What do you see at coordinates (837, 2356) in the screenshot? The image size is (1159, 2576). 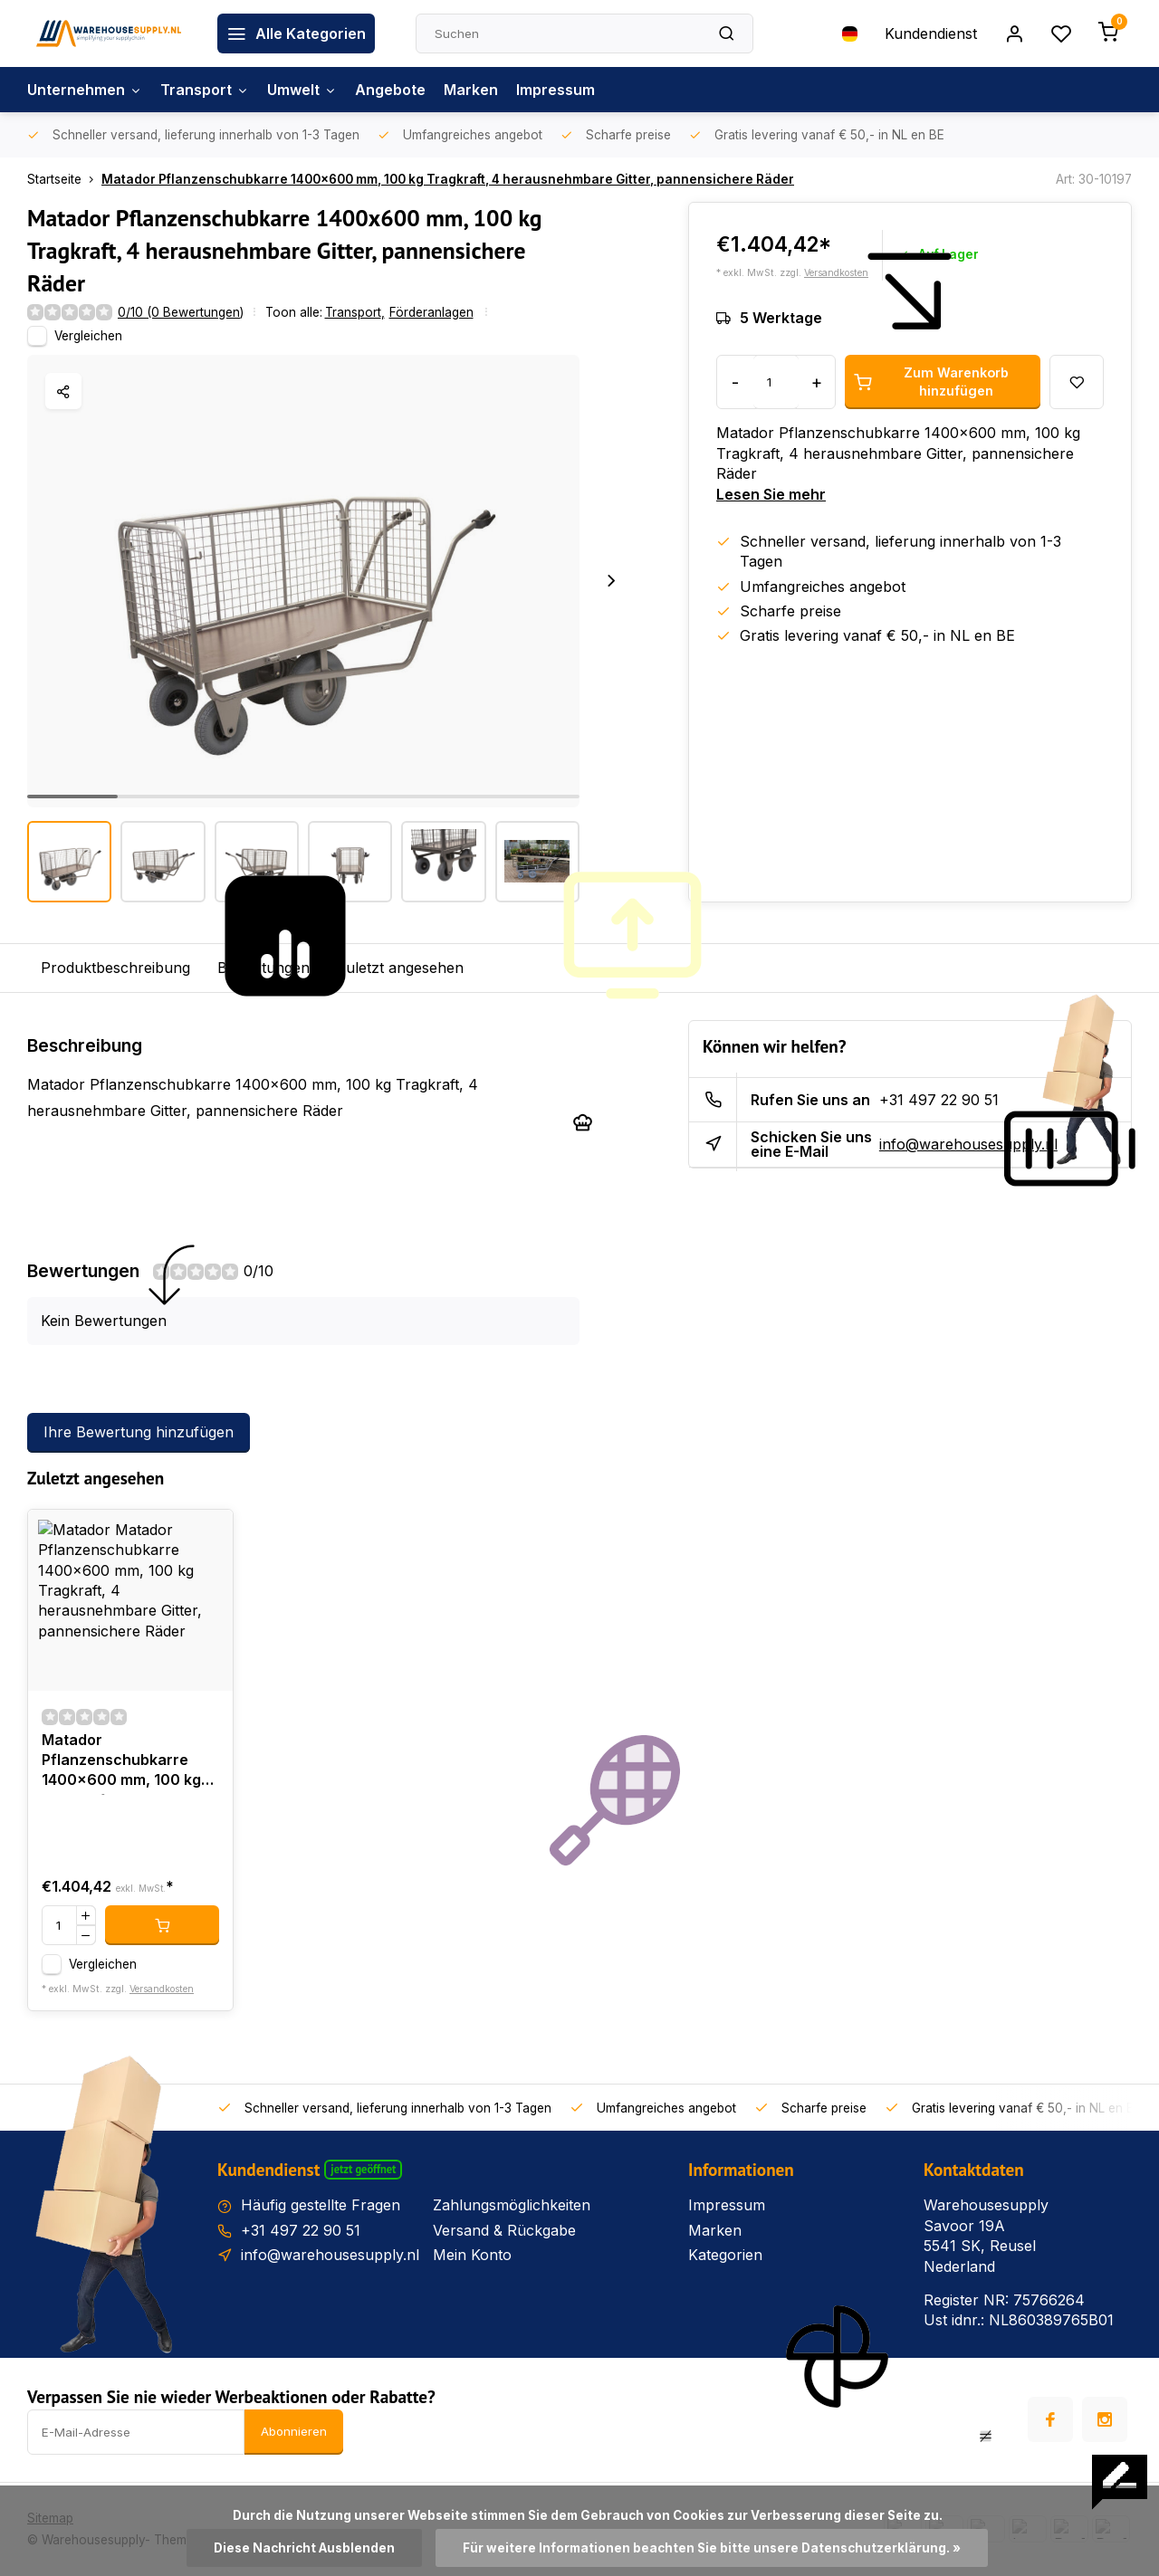 I see `open google photos` at bounding box center [837, 2356].